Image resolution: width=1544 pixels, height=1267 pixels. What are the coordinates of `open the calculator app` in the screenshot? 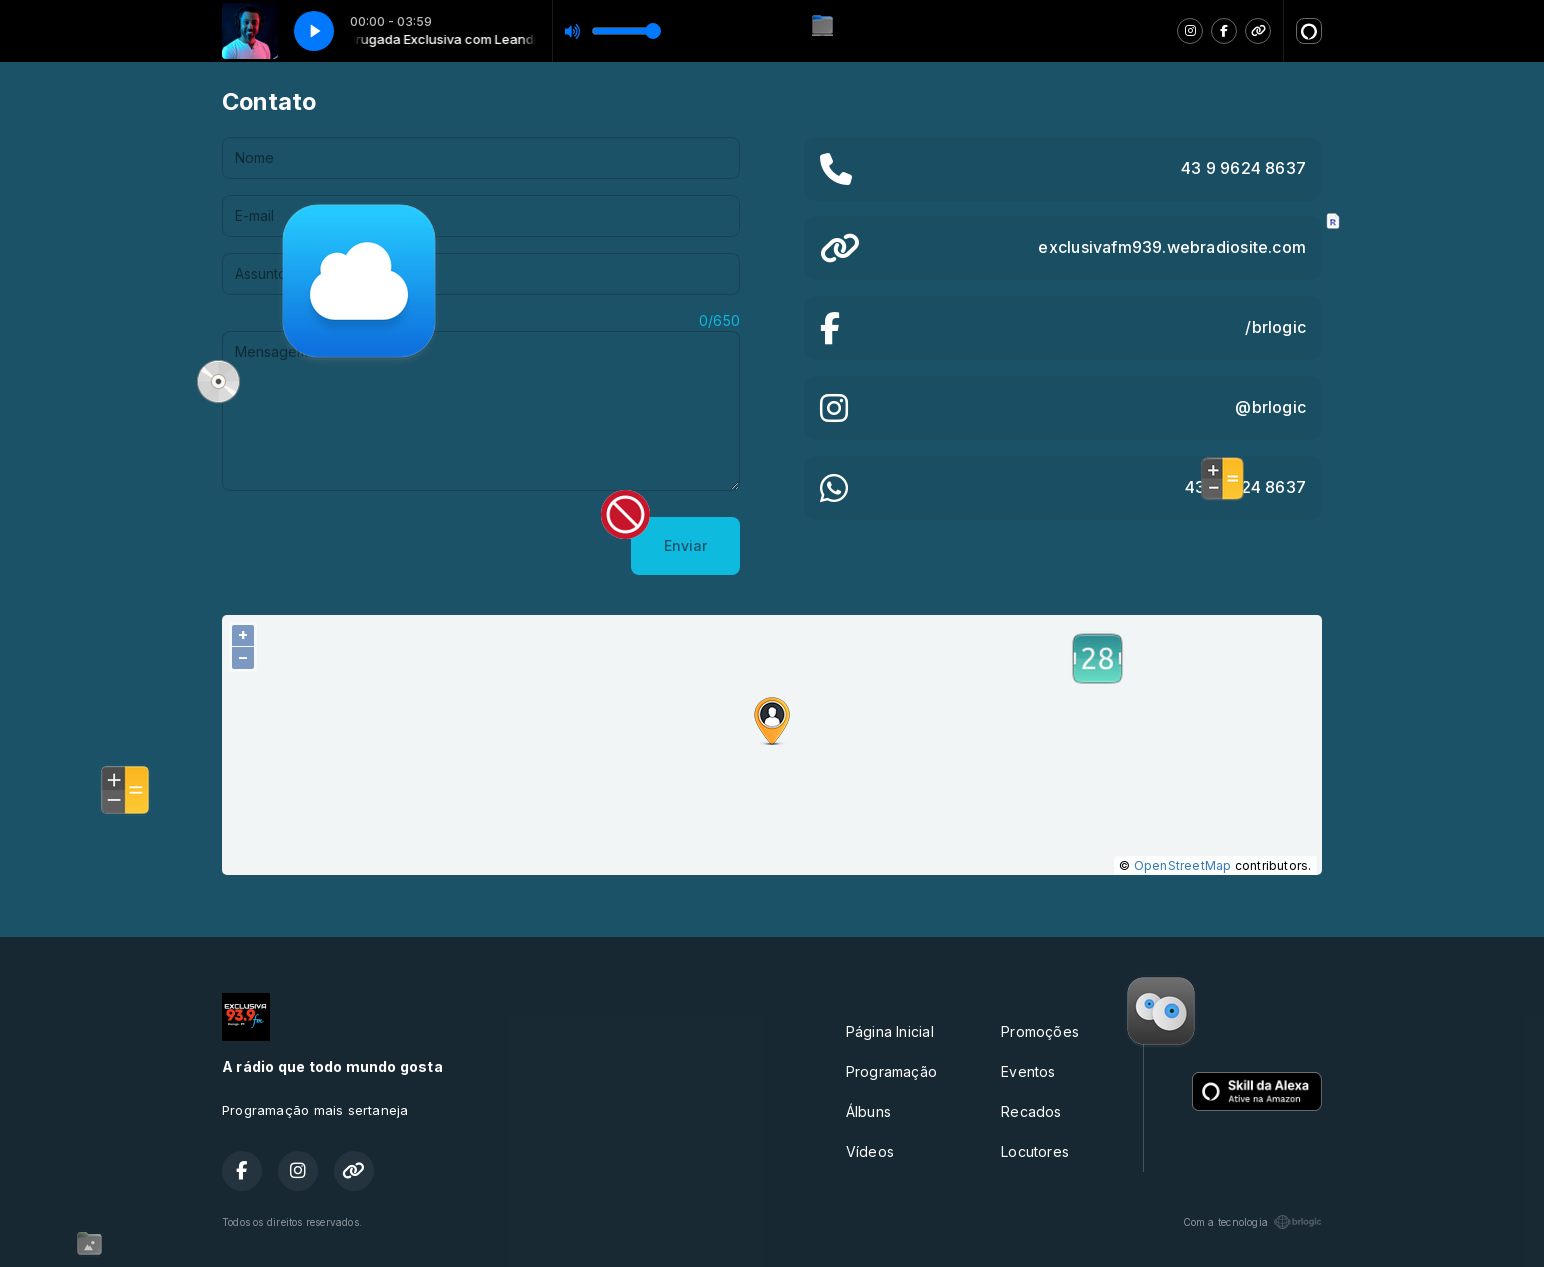 It's located at (125, 790).